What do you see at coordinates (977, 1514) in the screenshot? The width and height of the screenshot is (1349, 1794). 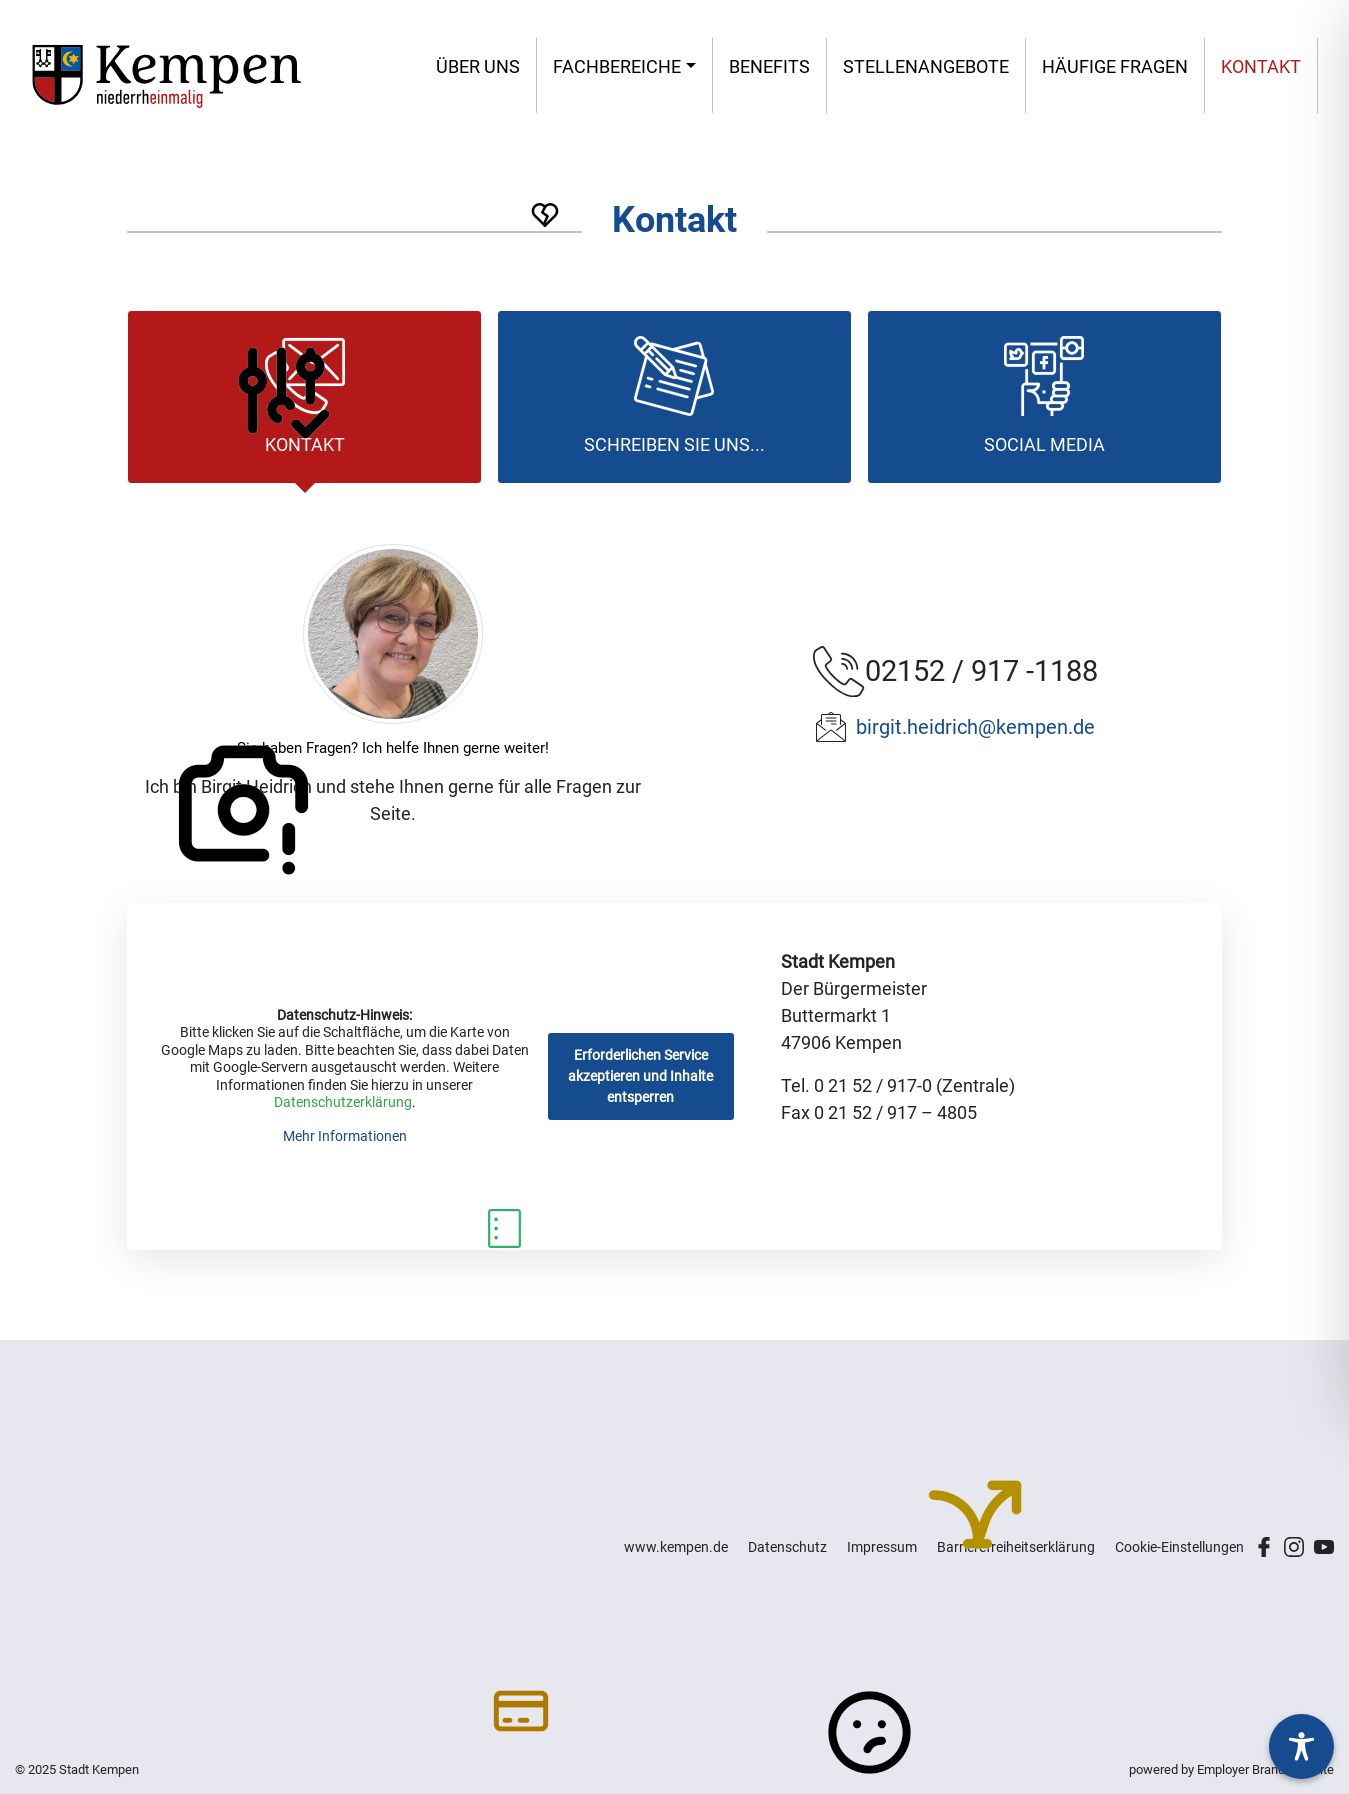 I see `redirect or reroute content` at bounding box center [977, 1514].